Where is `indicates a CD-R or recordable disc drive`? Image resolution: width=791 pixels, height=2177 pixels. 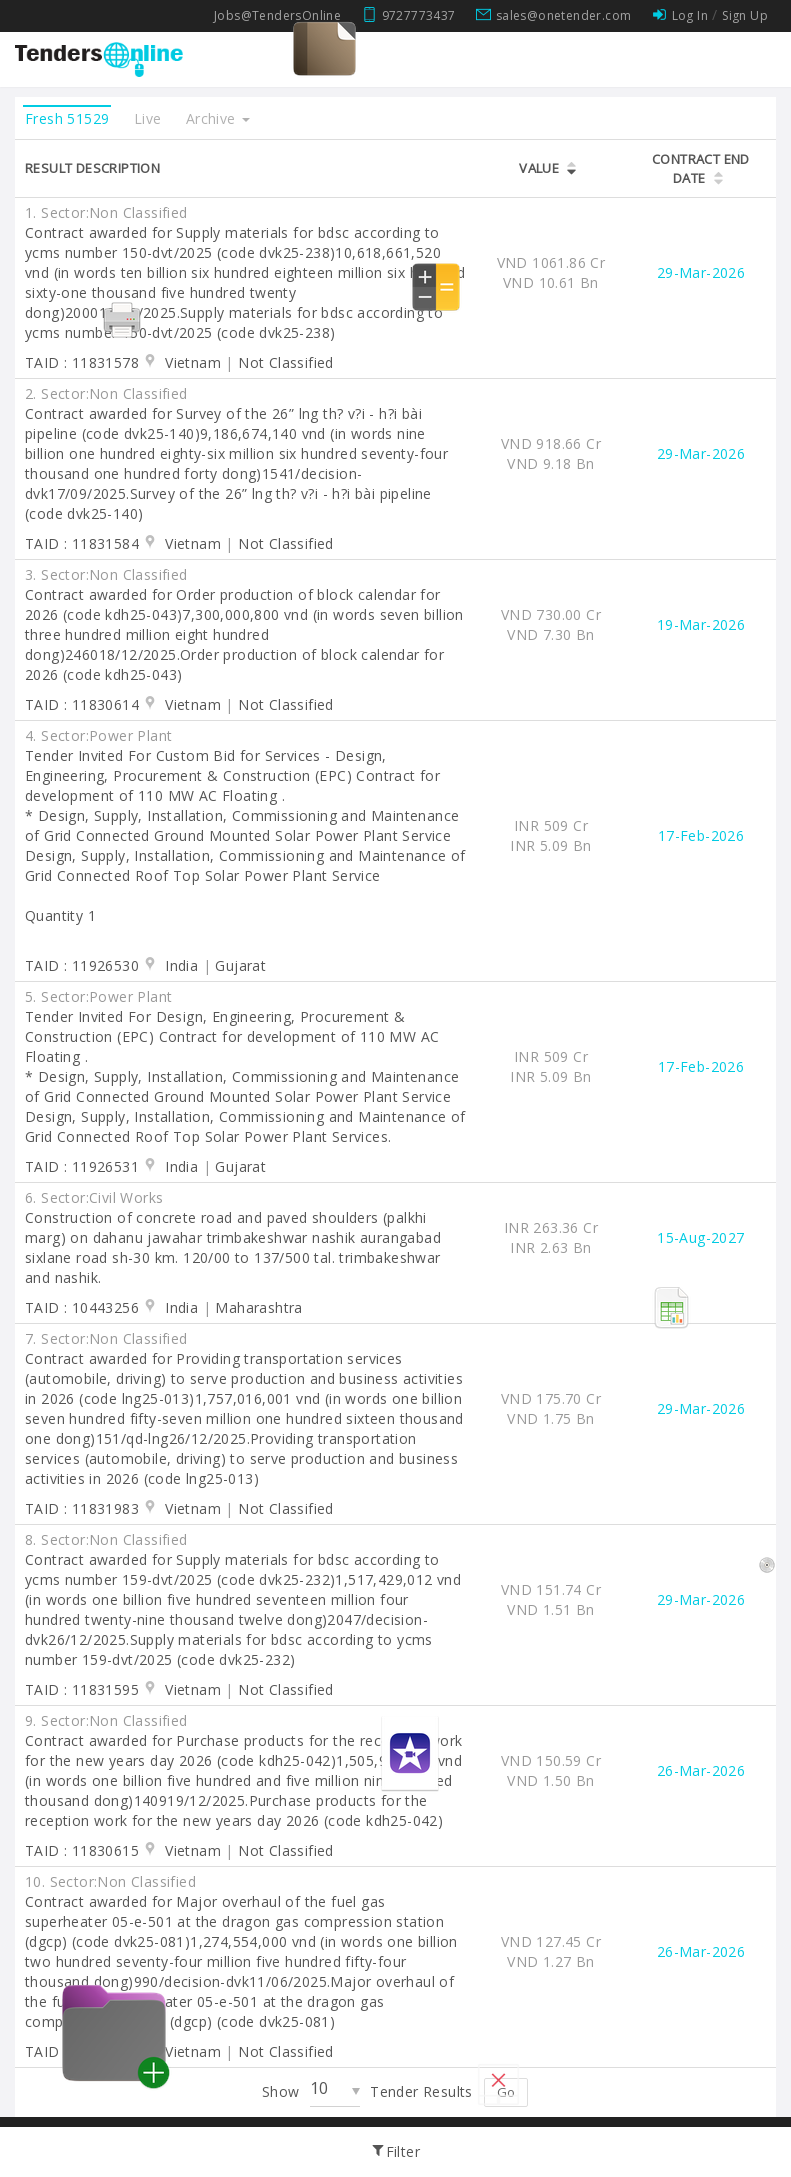 indicates a CD-R or recordable disc drive is located at coordinates (767, 1565).